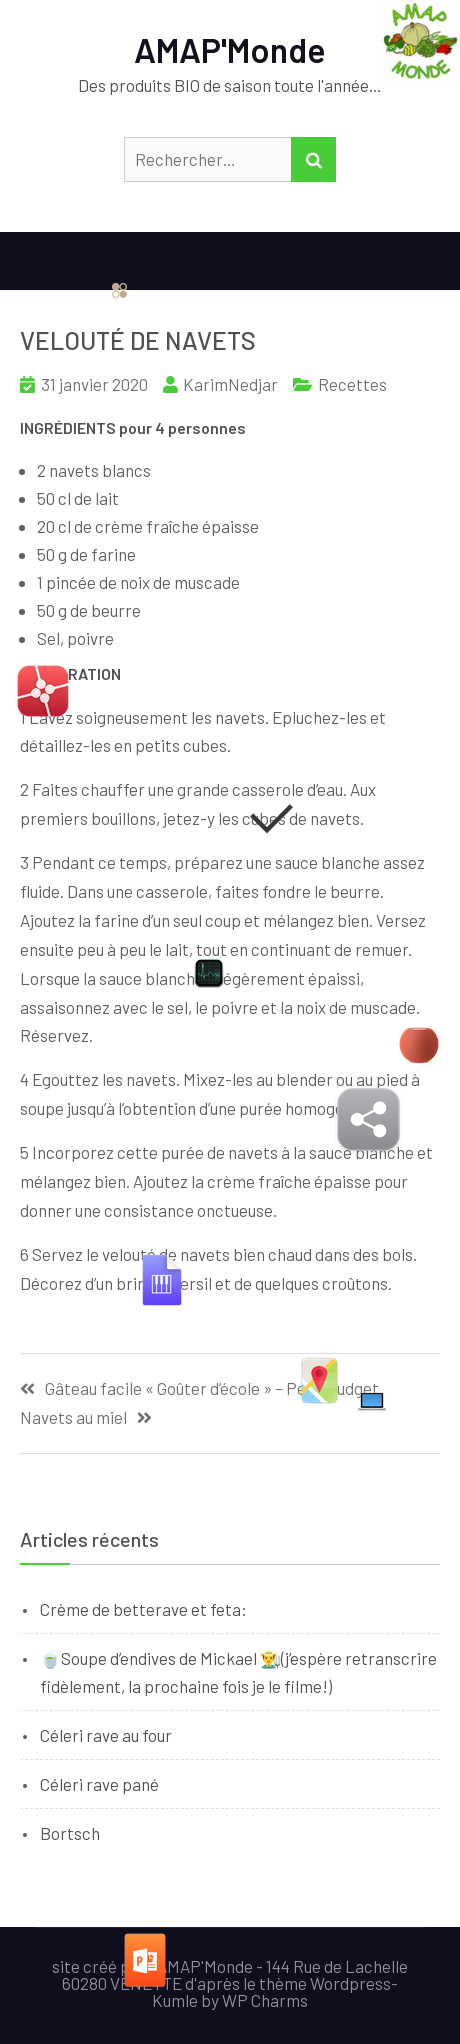  I want to click on a google earth KML geographic data file, so click(319, 1380).